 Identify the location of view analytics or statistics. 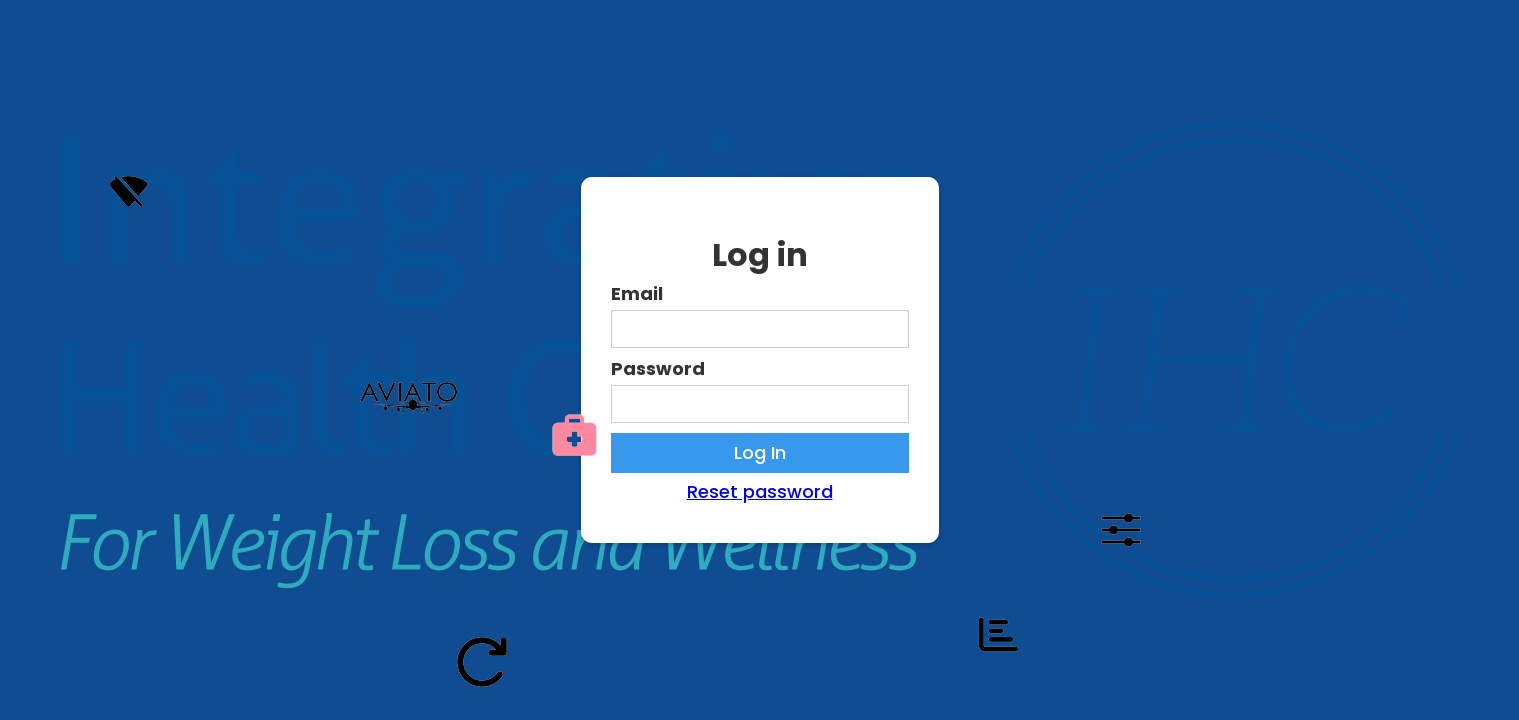
(998, 634).